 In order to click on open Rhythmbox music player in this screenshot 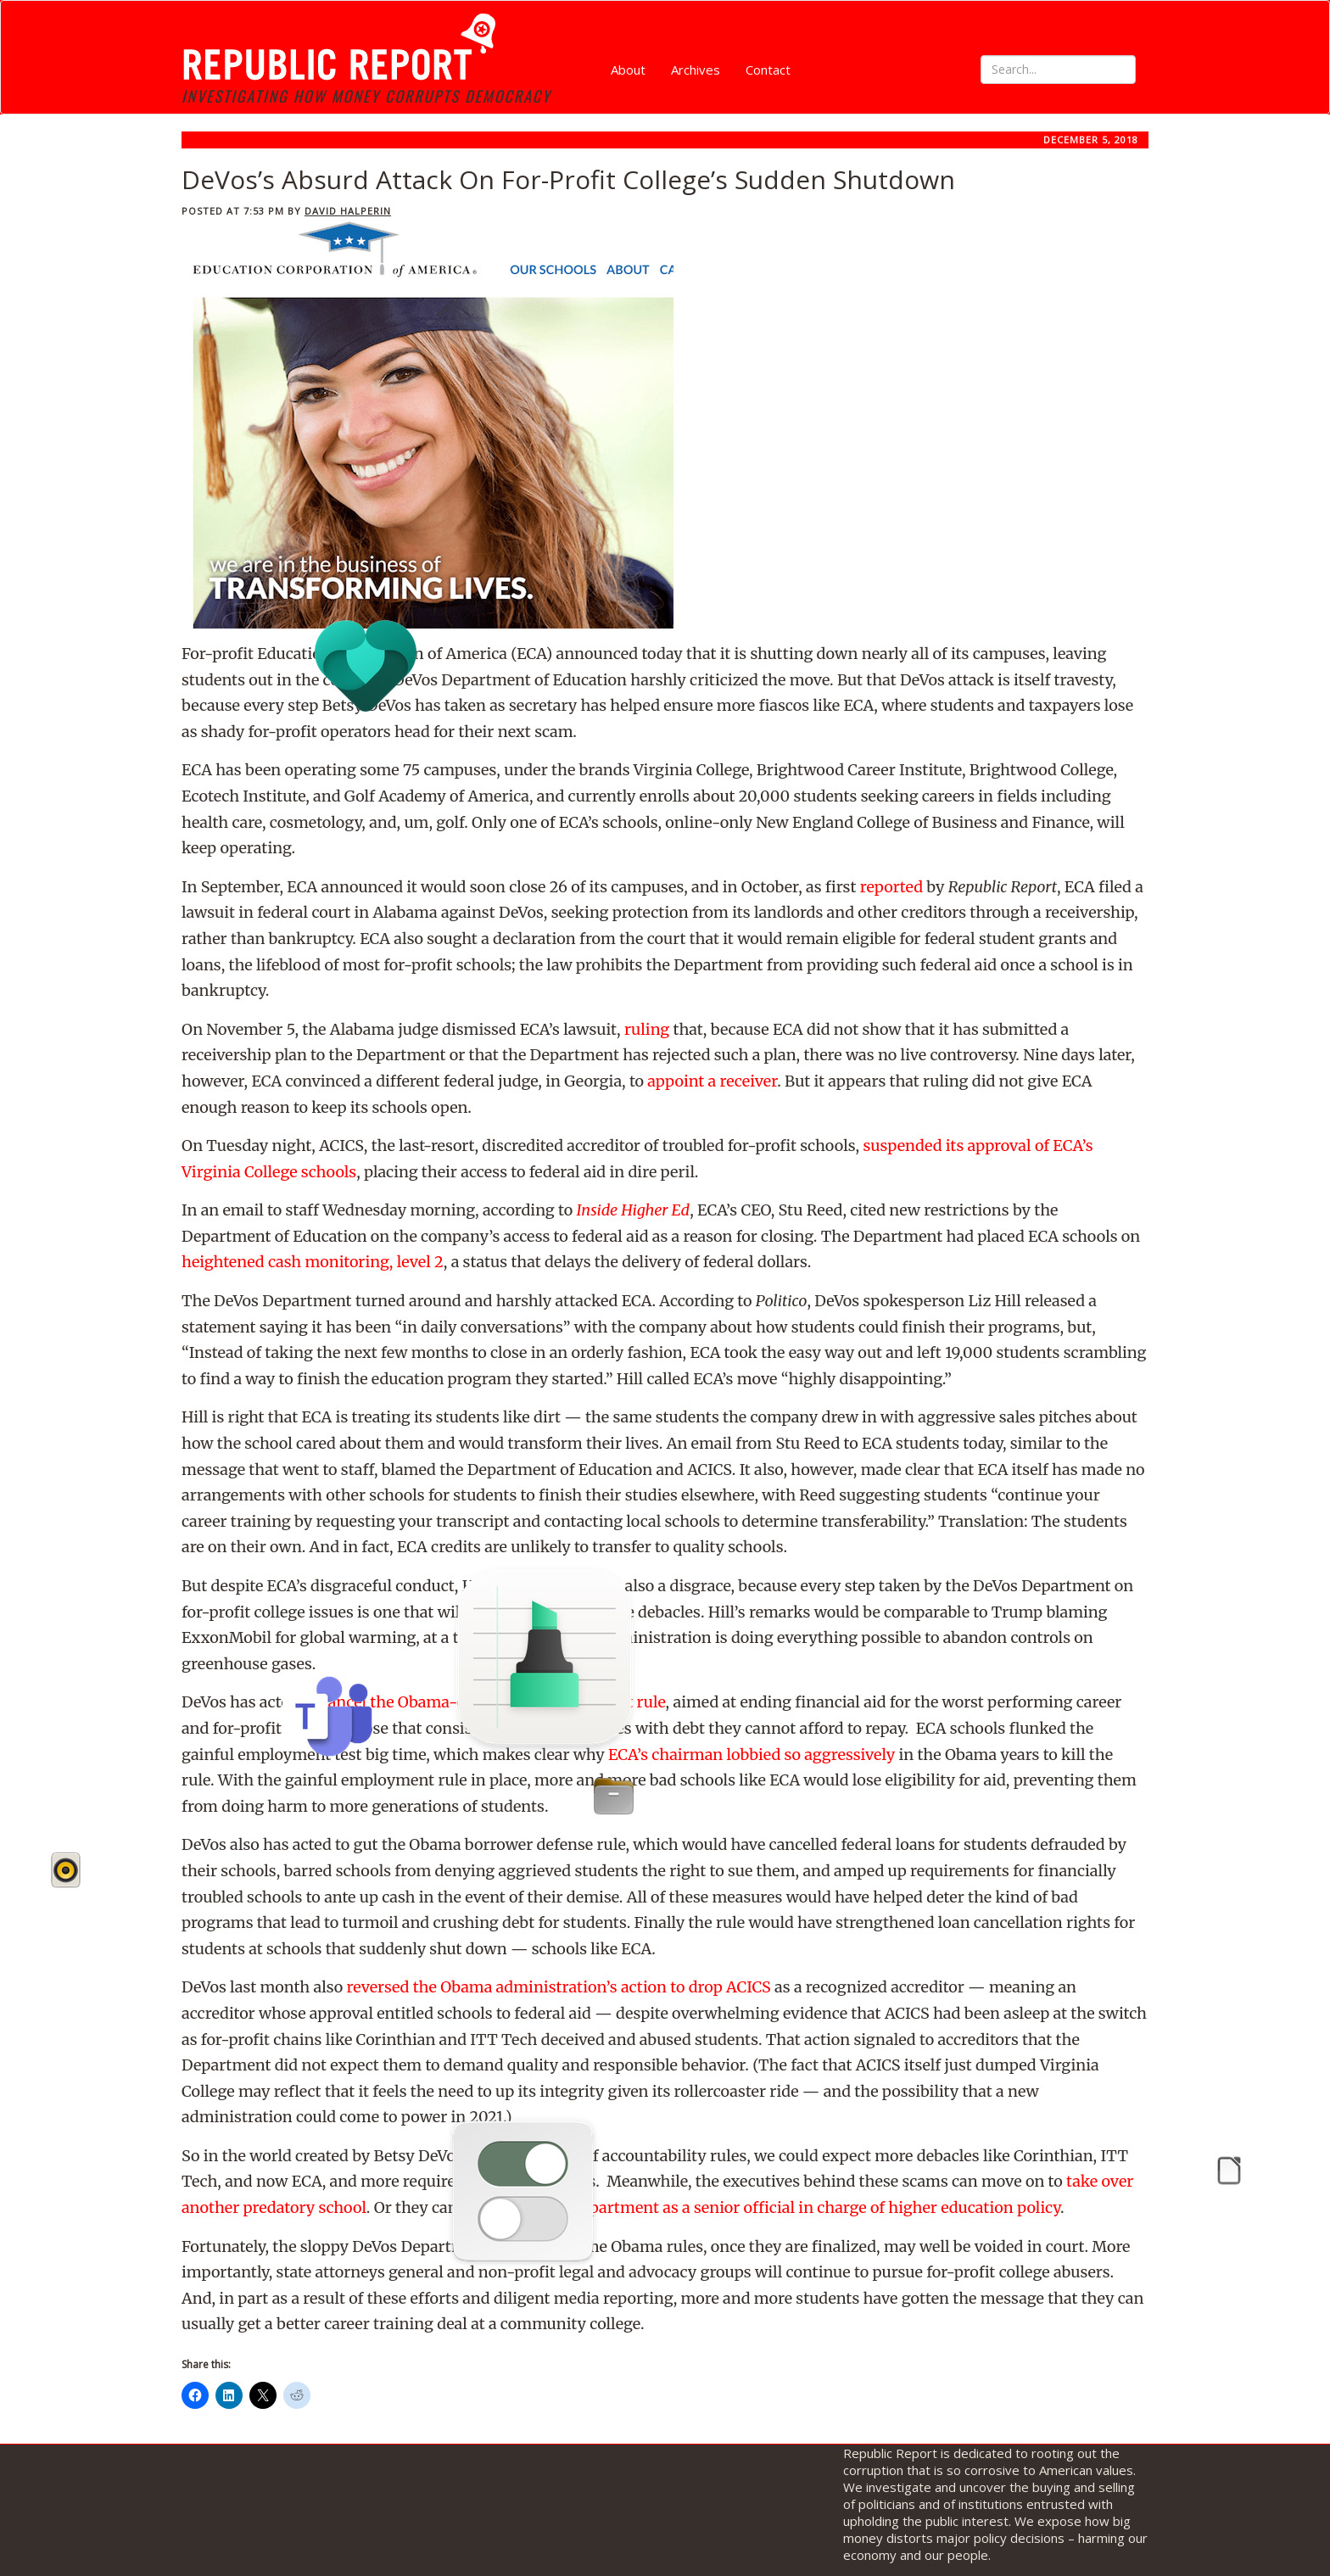, I will do `click(65, 1869)`.